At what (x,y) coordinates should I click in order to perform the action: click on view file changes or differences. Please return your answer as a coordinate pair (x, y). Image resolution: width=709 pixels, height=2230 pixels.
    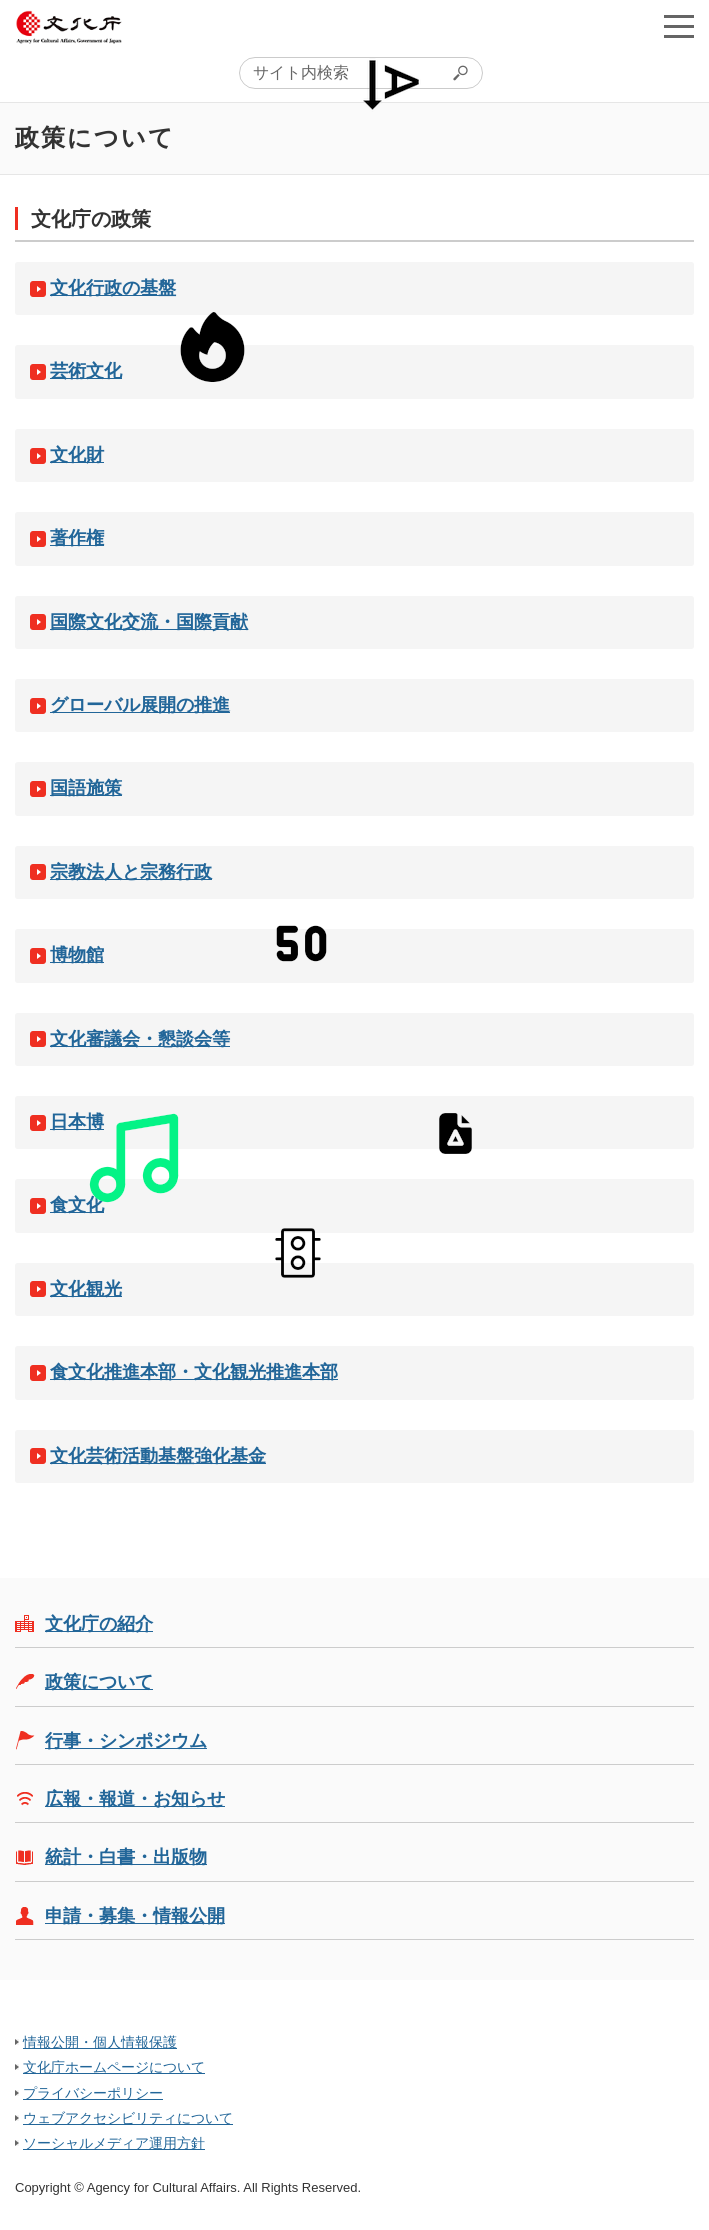
    Looking at the image, I should click on (455, 1133).